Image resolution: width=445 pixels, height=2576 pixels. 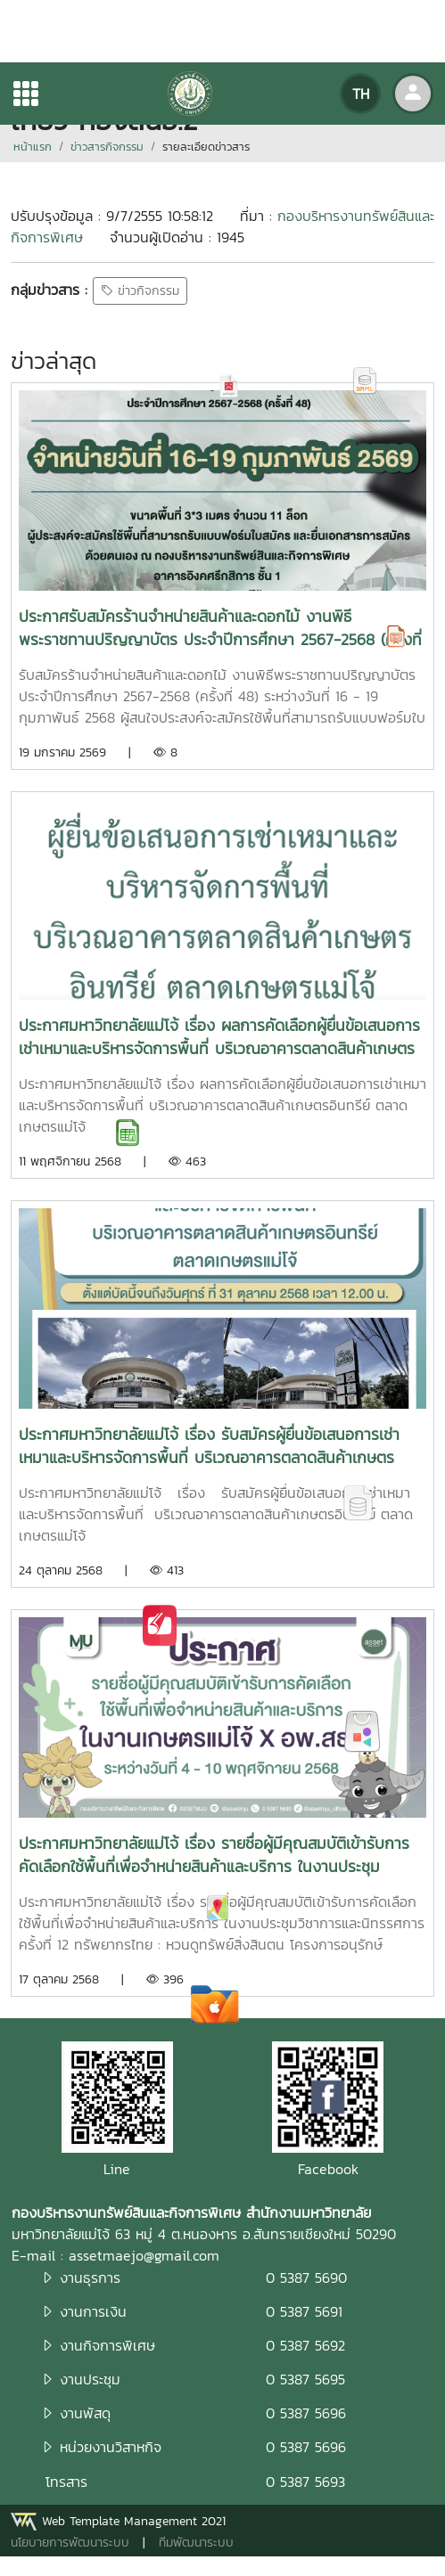 What do you see at coordinates (228, 386) in the screenshot?
I see `apport crash report file` at bounding box center [228, 386].